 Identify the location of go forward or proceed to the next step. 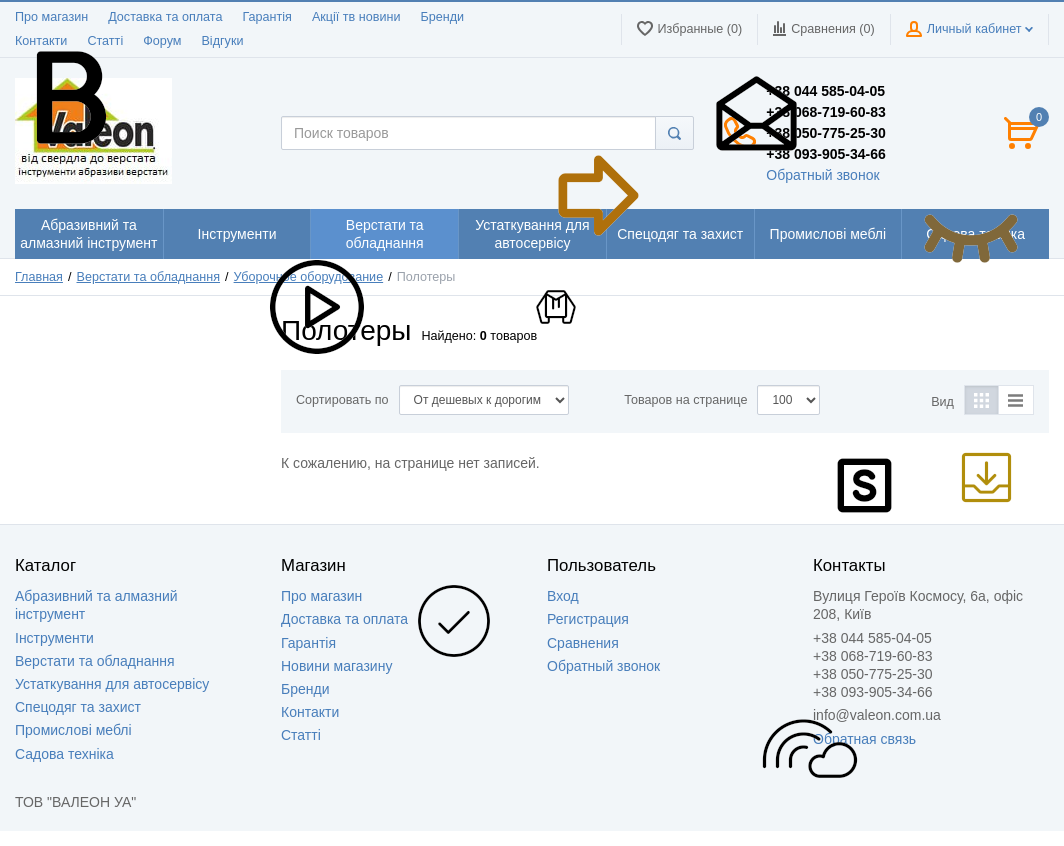
(595, 195).